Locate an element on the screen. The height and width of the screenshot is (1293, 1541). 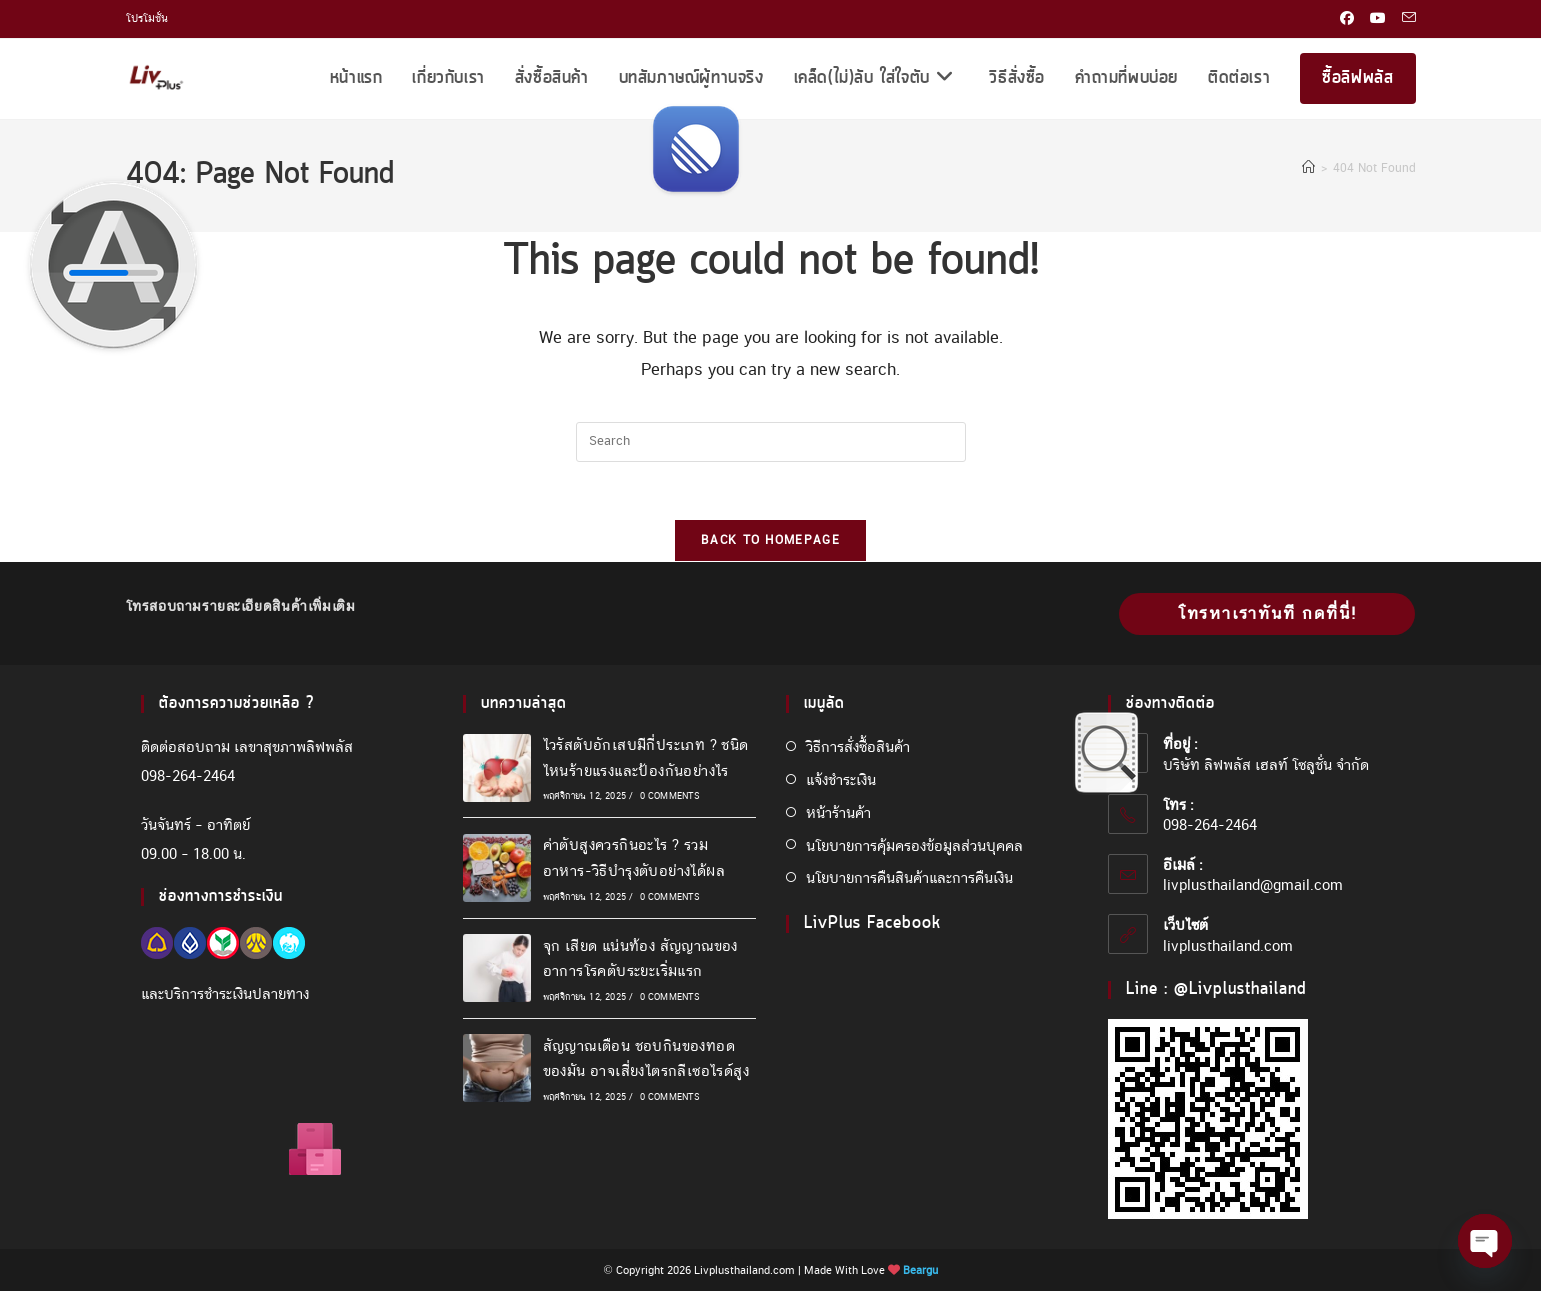
open the artifacts app is located at coordinates (315, 1149).